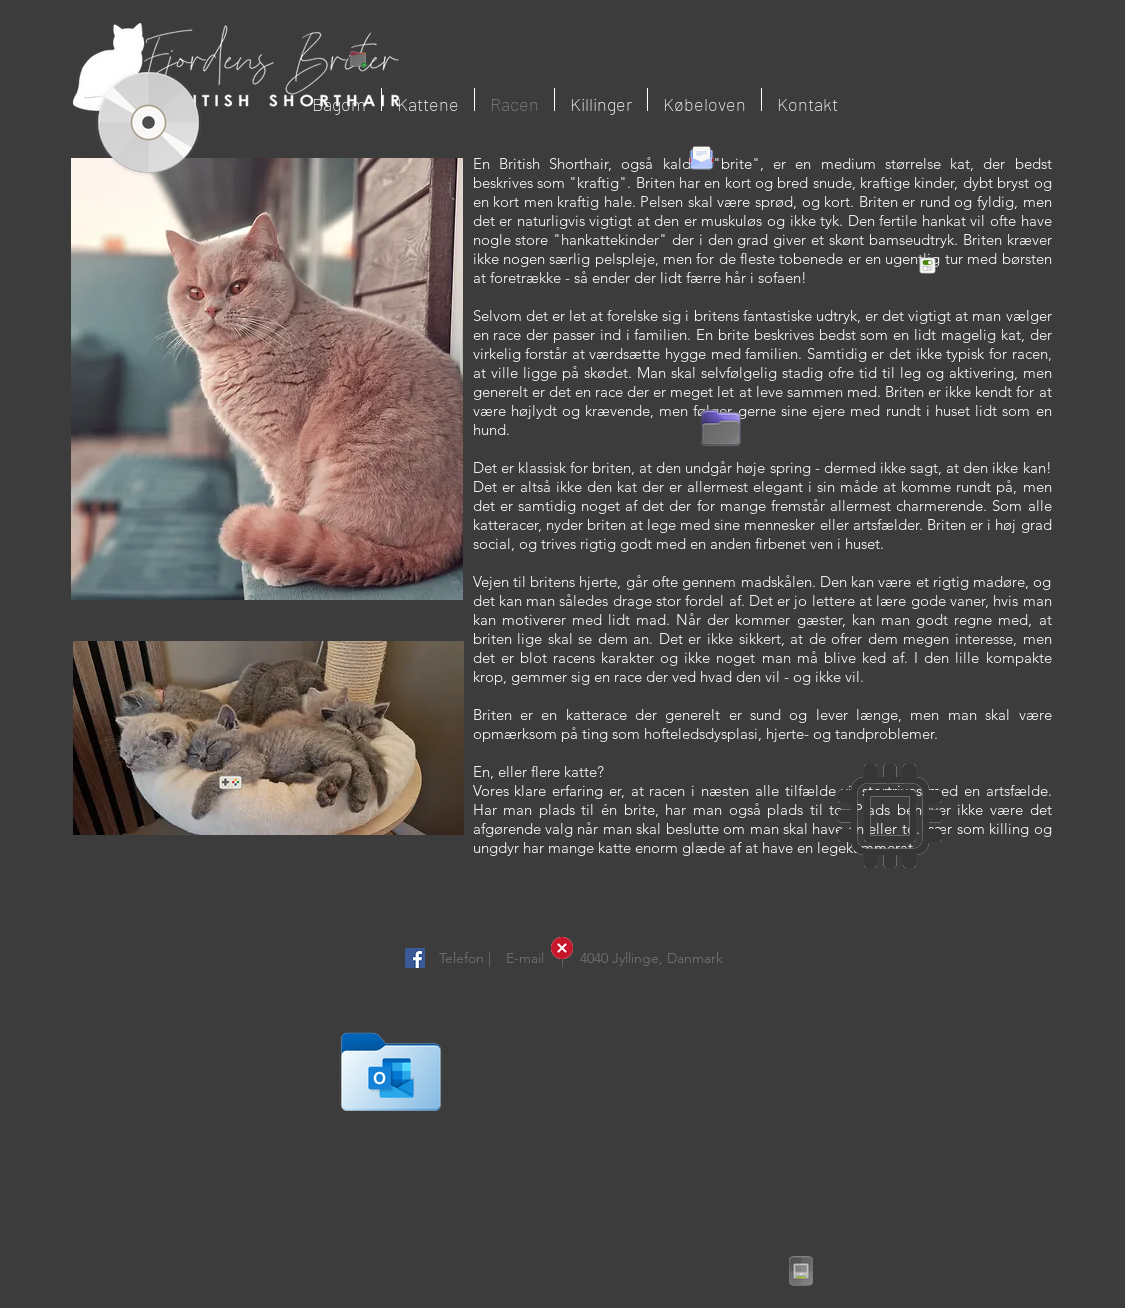  Describe the element at coordinates (148, 122) in the screenshot. I see `unmount or eject a CD/DVD writer drive` at that location.